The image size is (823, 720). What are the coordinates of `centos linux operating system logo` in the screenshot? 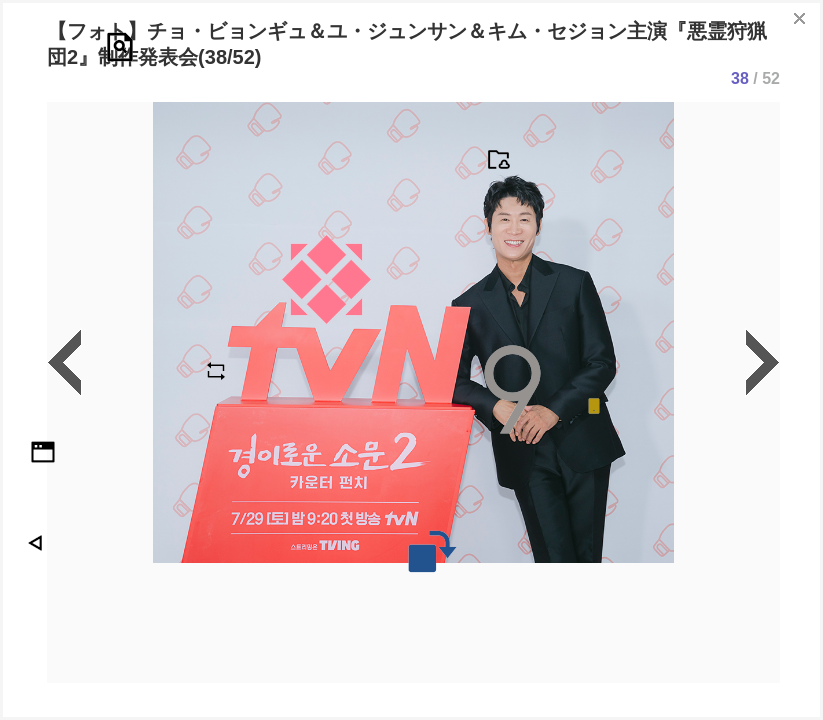 It's located at (326, 279).